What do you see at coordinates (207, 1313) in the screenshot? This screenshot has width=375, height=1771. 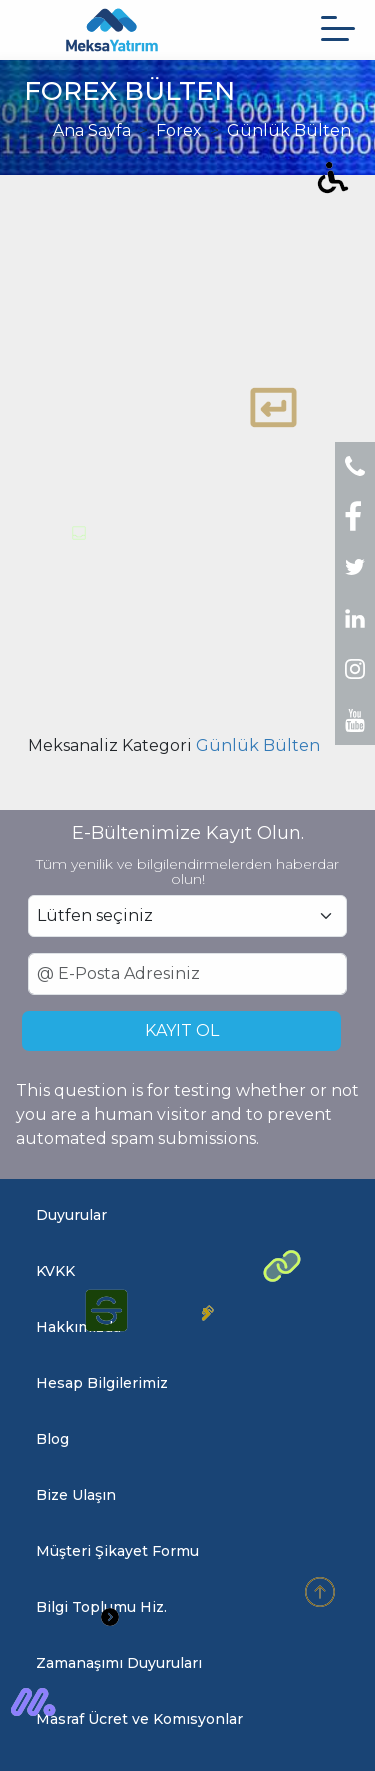 I see `access plumbing or maintenance tools` at bounding box center [207, 1313].